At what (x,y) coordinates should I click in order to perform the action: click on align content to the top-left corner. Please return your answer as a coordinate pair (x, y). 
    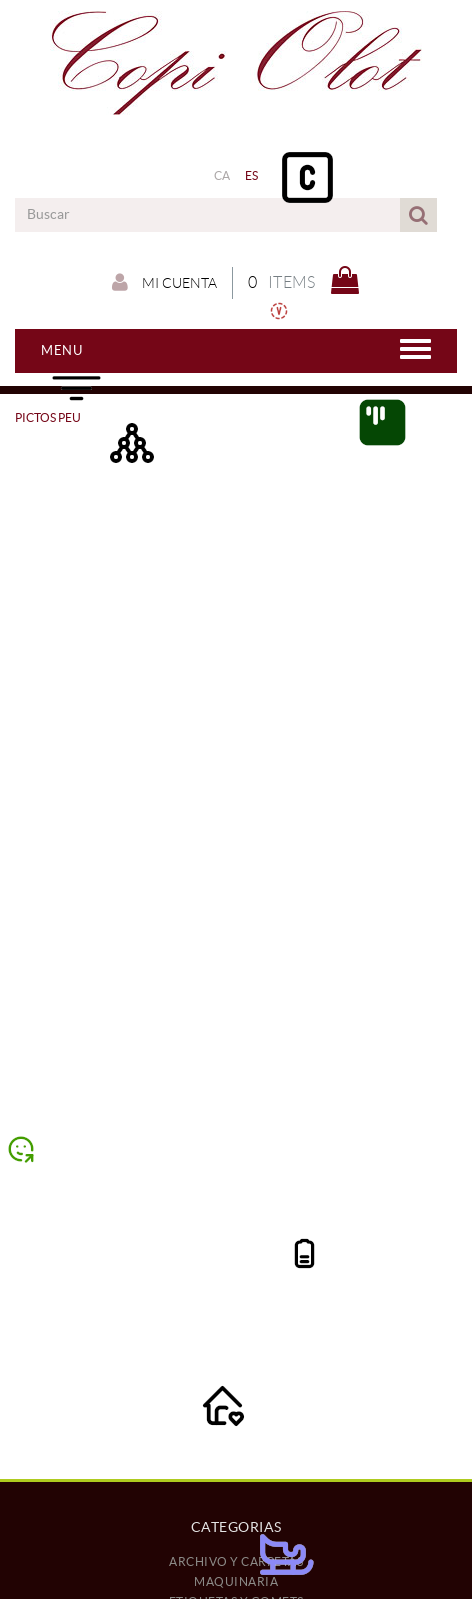
    Looking at the image, I should click on (382, 422).